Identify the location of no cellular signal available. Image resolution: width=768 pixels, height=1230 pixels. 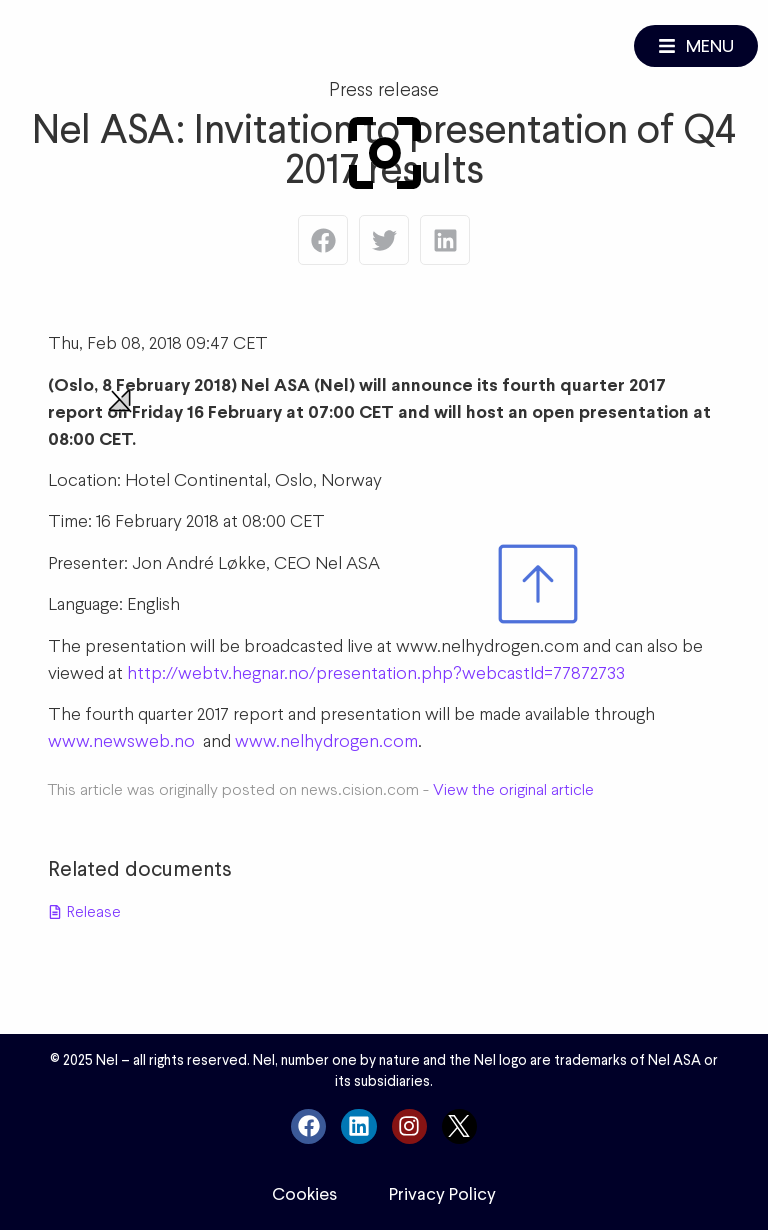
(121, 401).